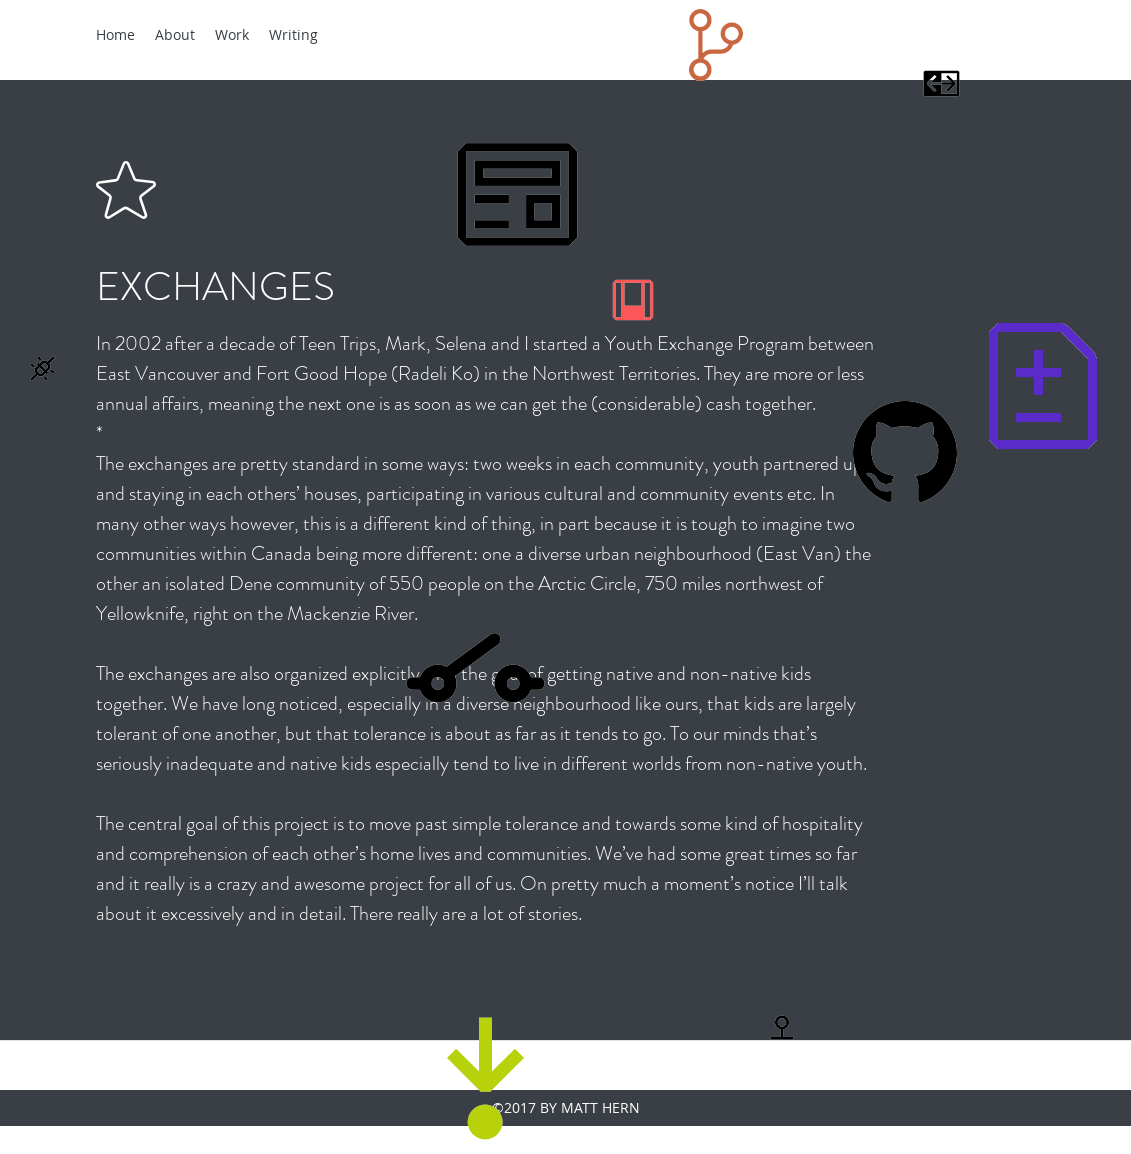  Describe the element at coordinates (1043, 386) in the screenshot. I see `request changes on a code review` at that location.